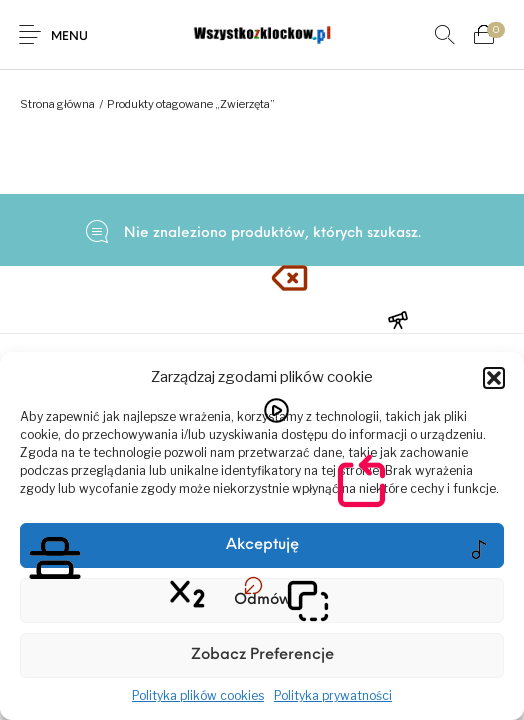 This screenshot has height=720, width=524. Describe the element at coordinates (361, 483) in the screenshot. I see `rotate image or content counter-clockwise` at that location.